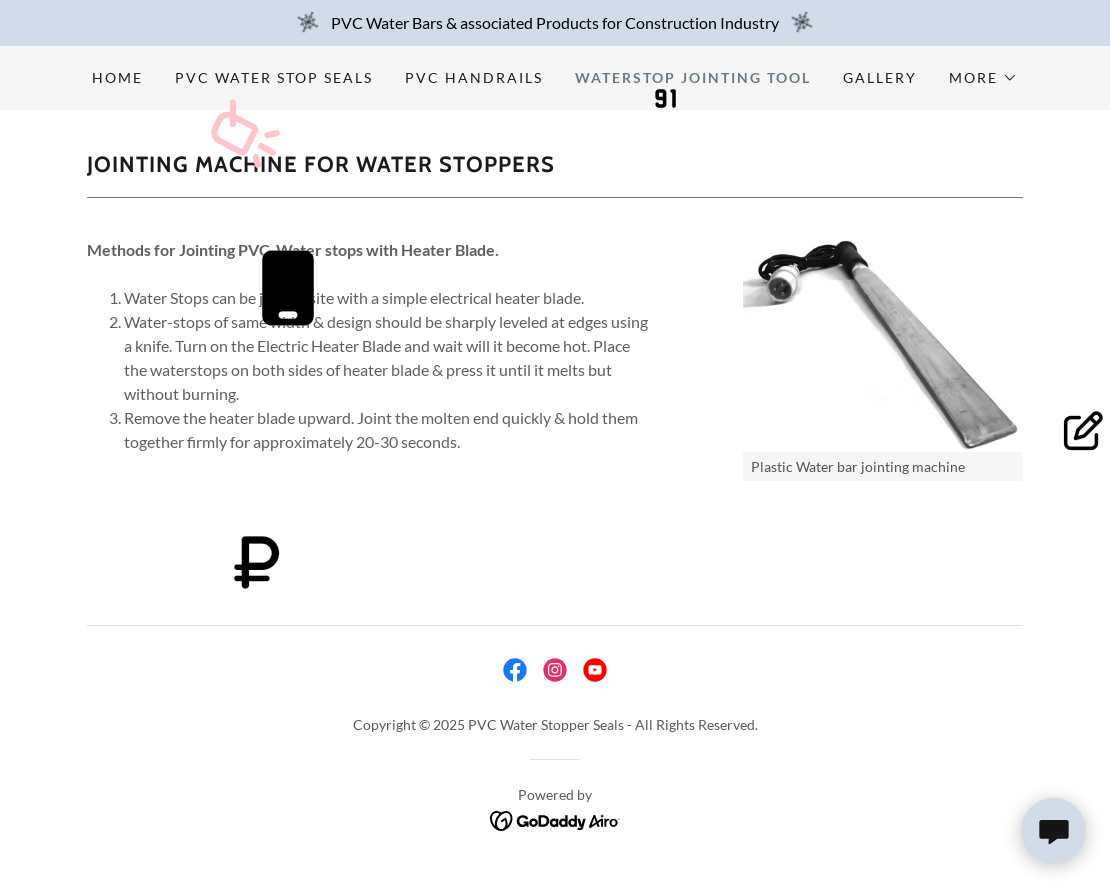 Image resolution: width=1110 pixels, height=887 pixels. Describe the element at coordinates (1083, 430) in the screenshot. I see `edit or compose a new document` at that location.